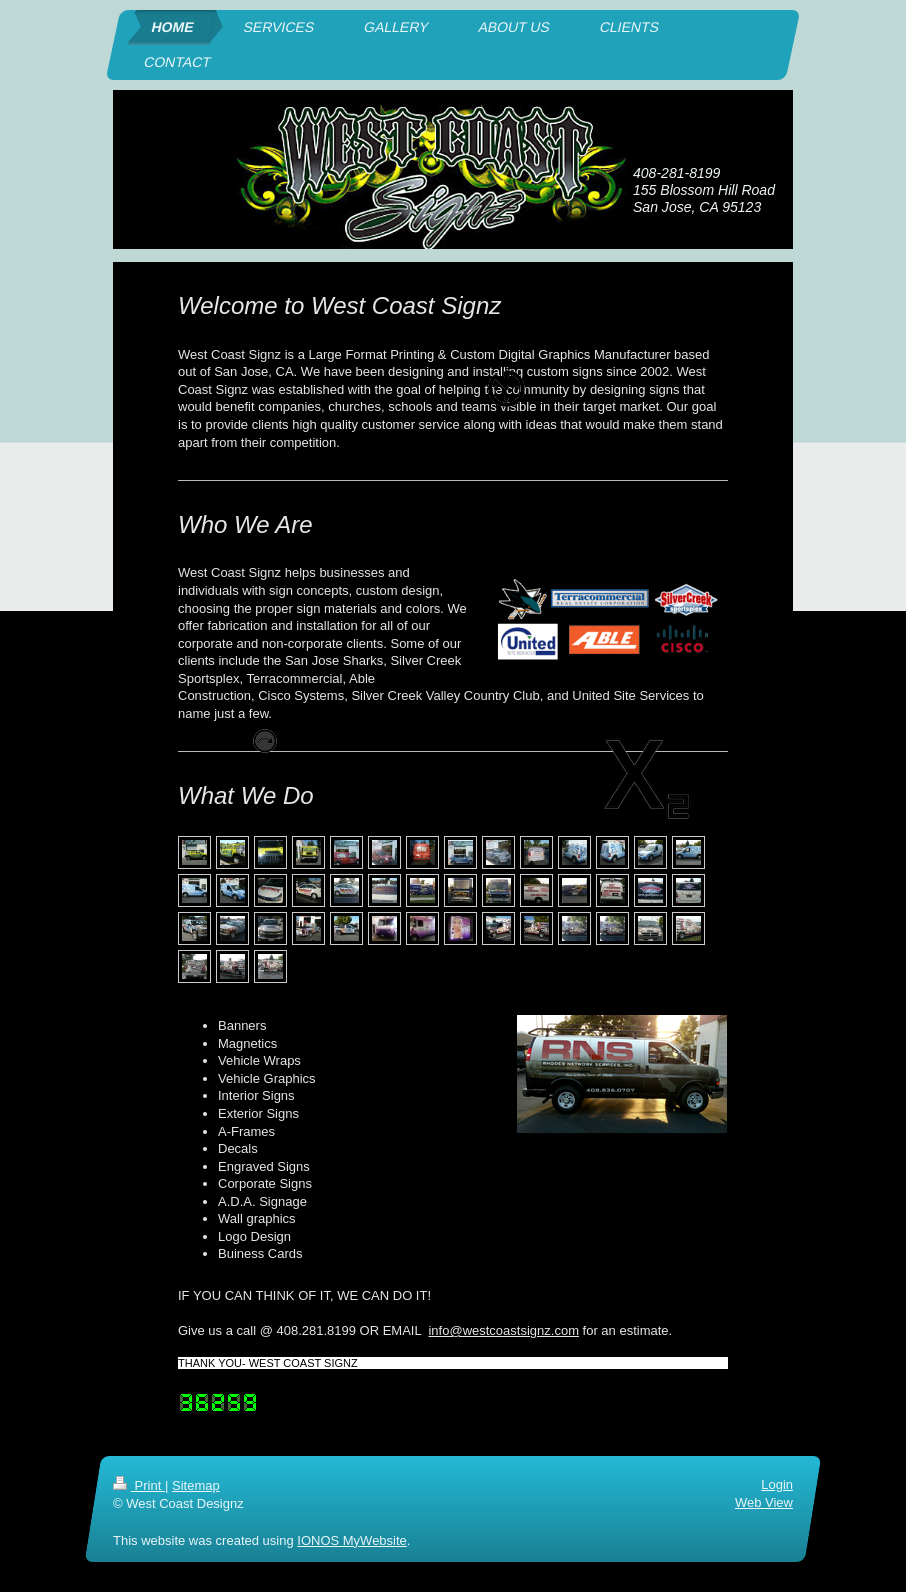 The width and height of the screenshot is (906, 1592). What do you see at coordinates (506, 388) in the screenshot?
I see `set or view a countdown timer` at bounding box center [506, 388].